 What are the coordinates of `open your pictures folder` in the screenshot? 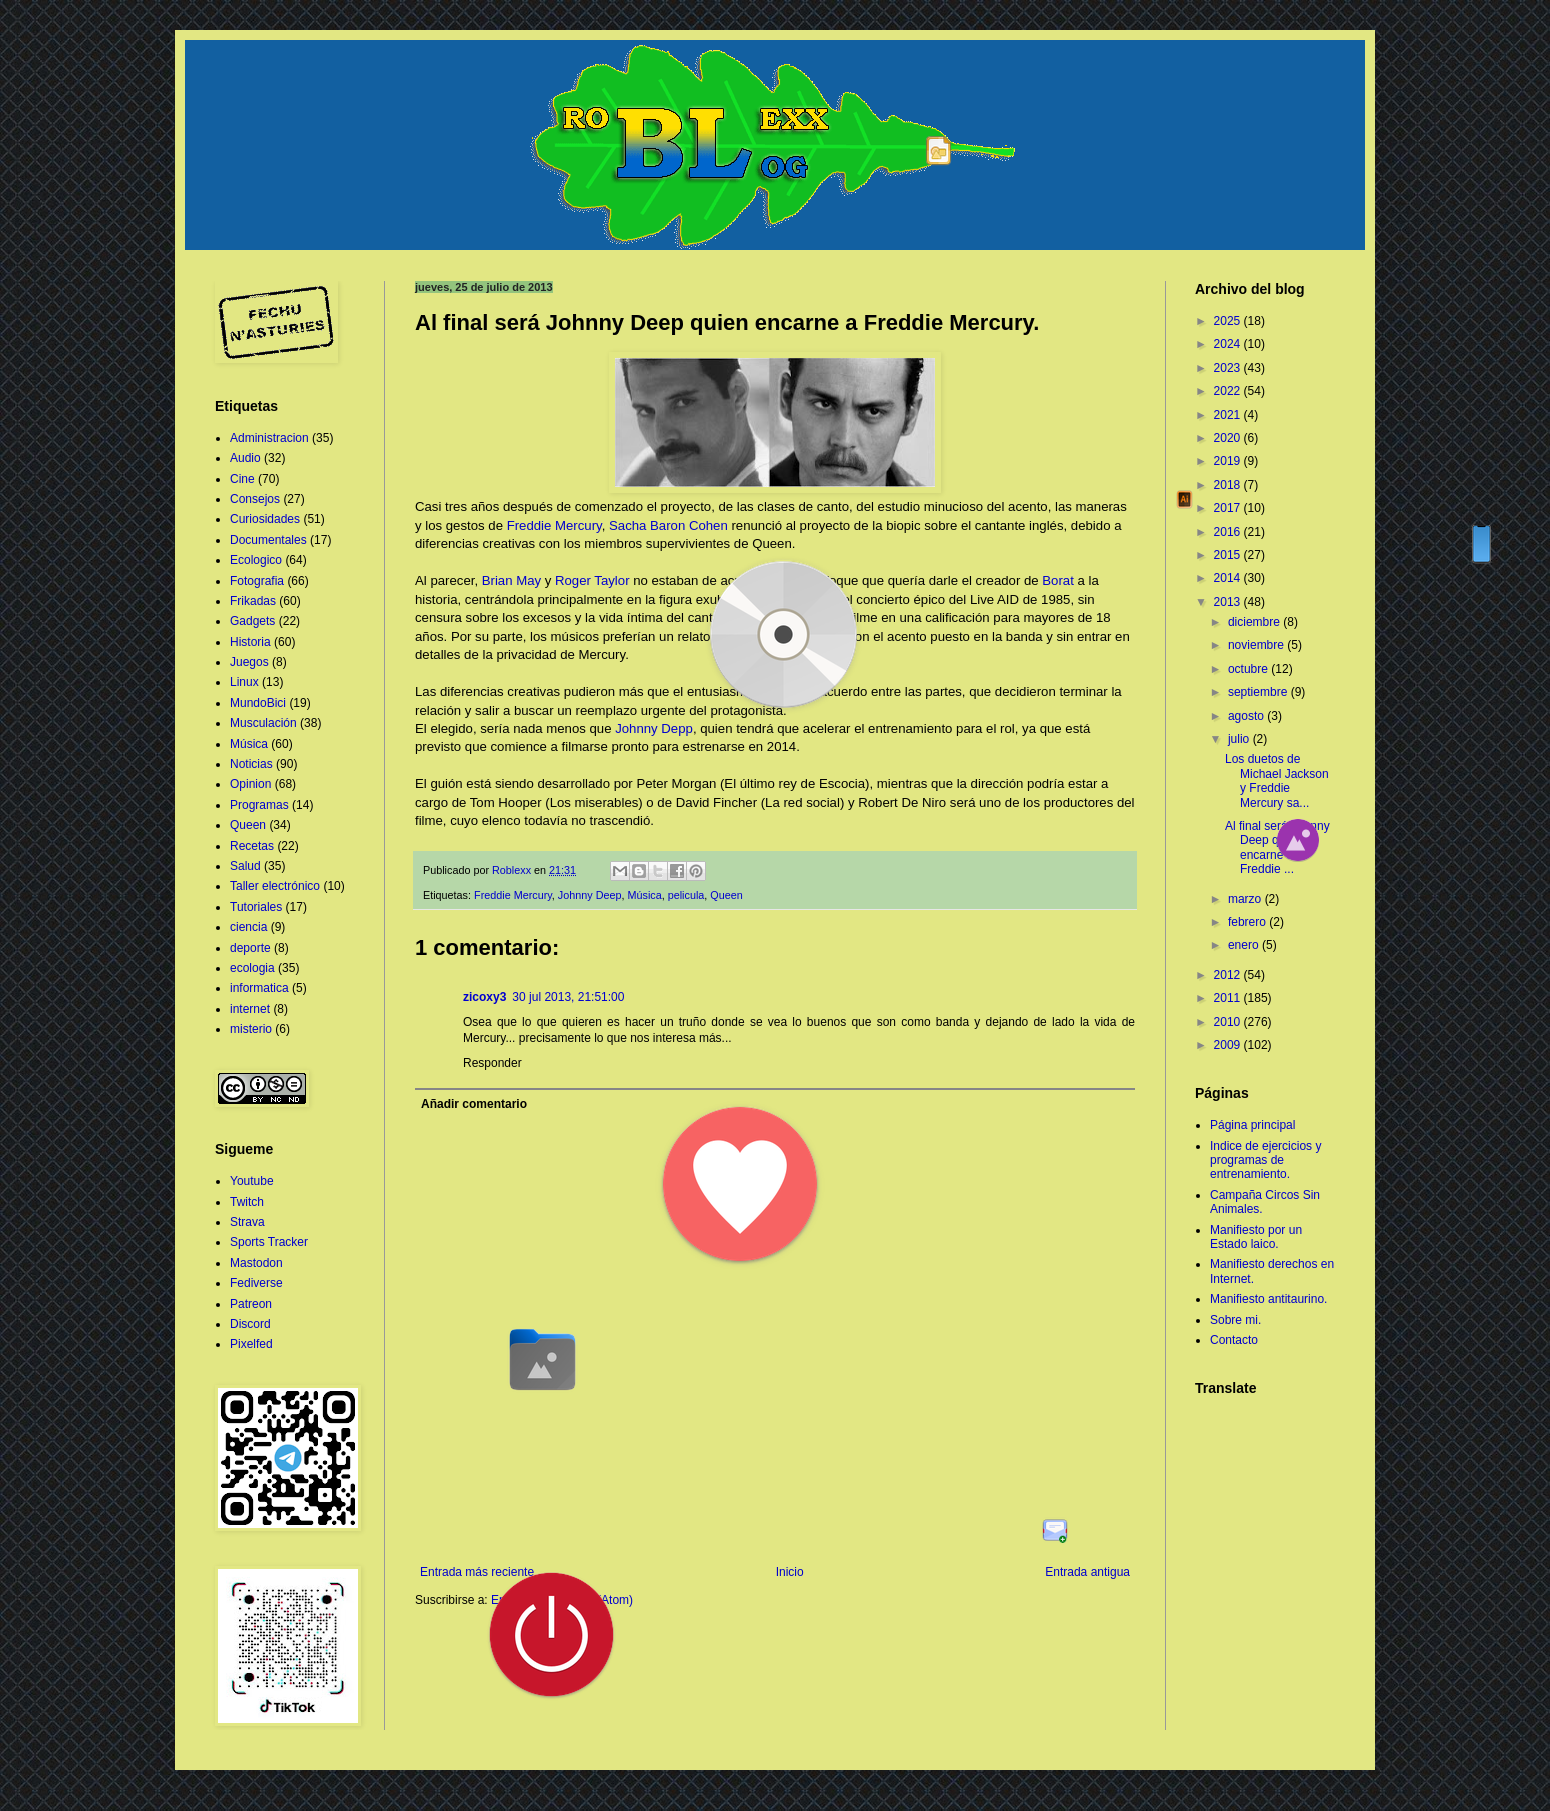 It's located at (542, 1359).